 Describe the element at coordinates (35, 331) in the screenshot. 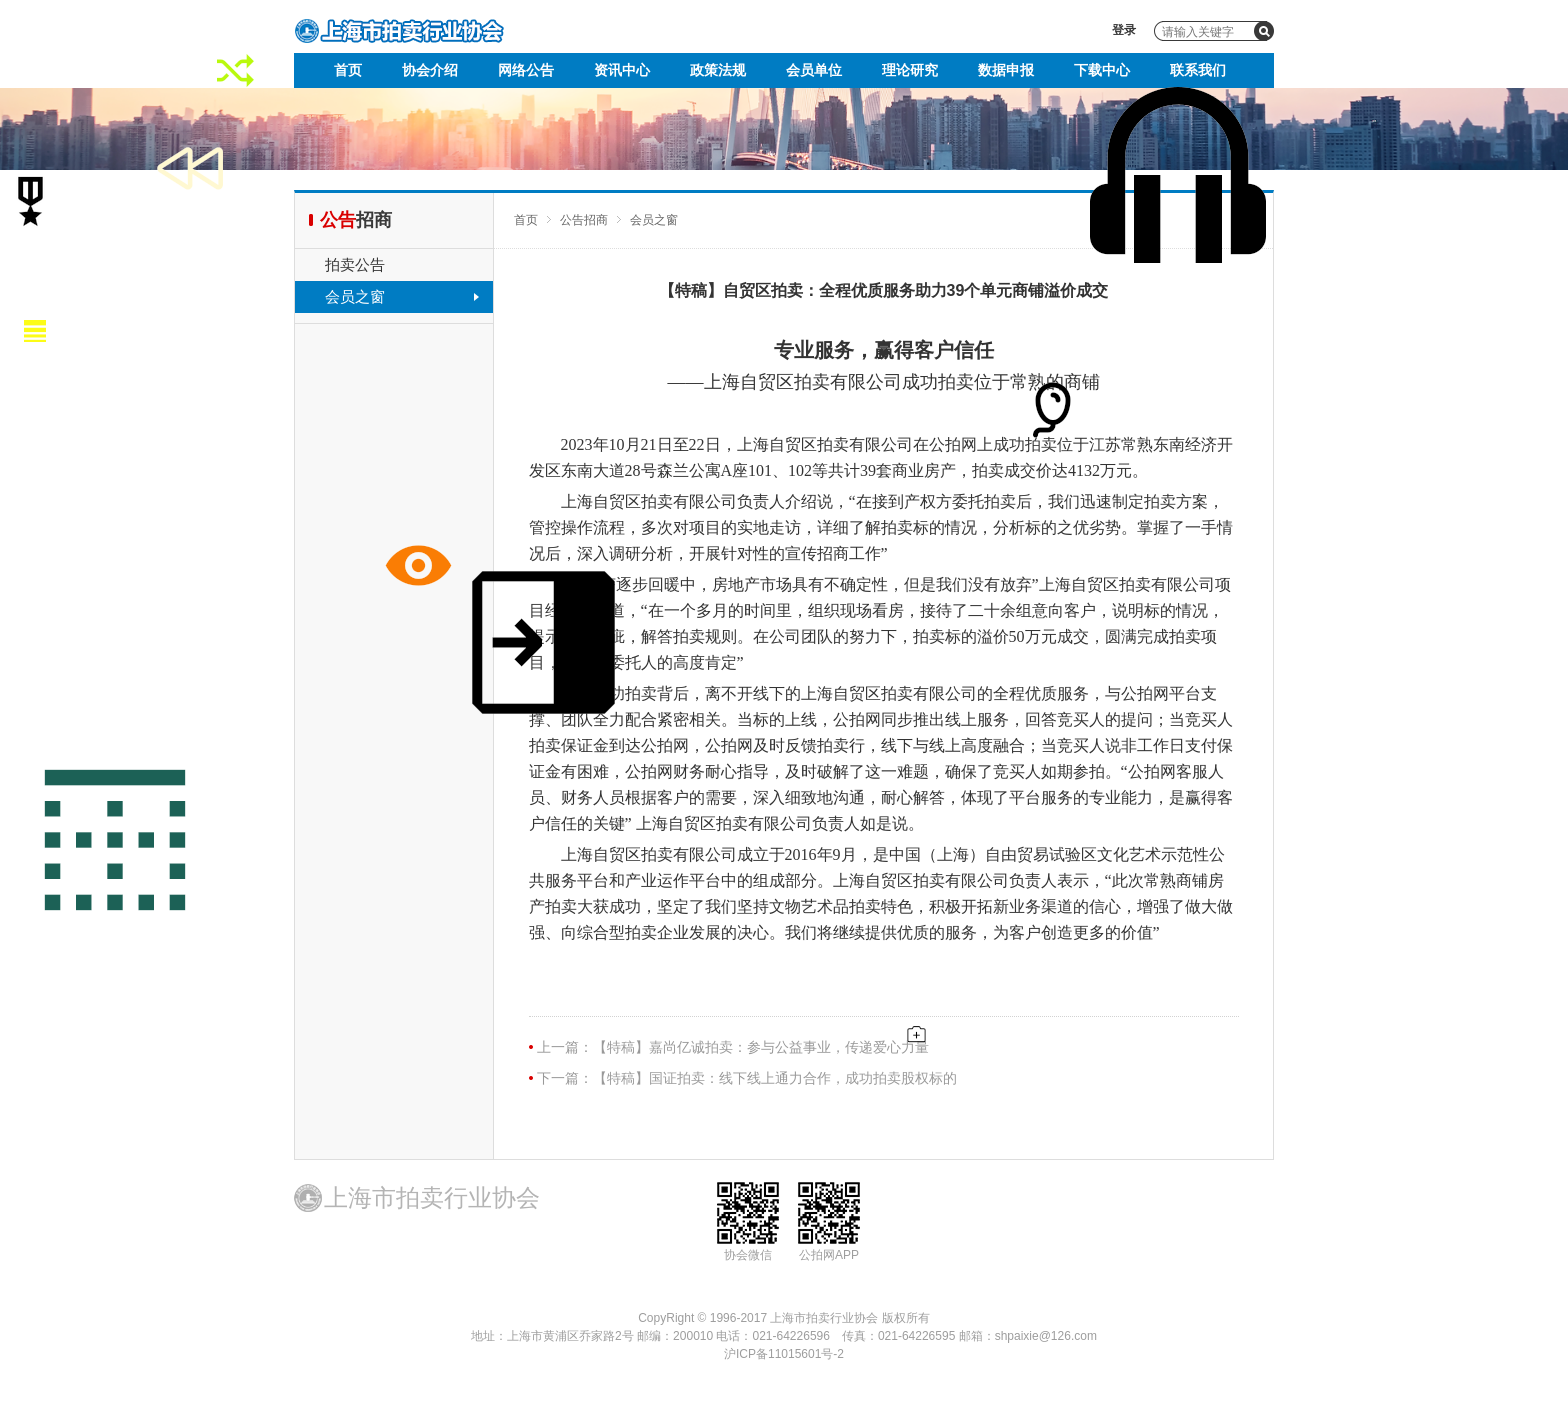

I see `adjust line or stroke thickness` at that location.